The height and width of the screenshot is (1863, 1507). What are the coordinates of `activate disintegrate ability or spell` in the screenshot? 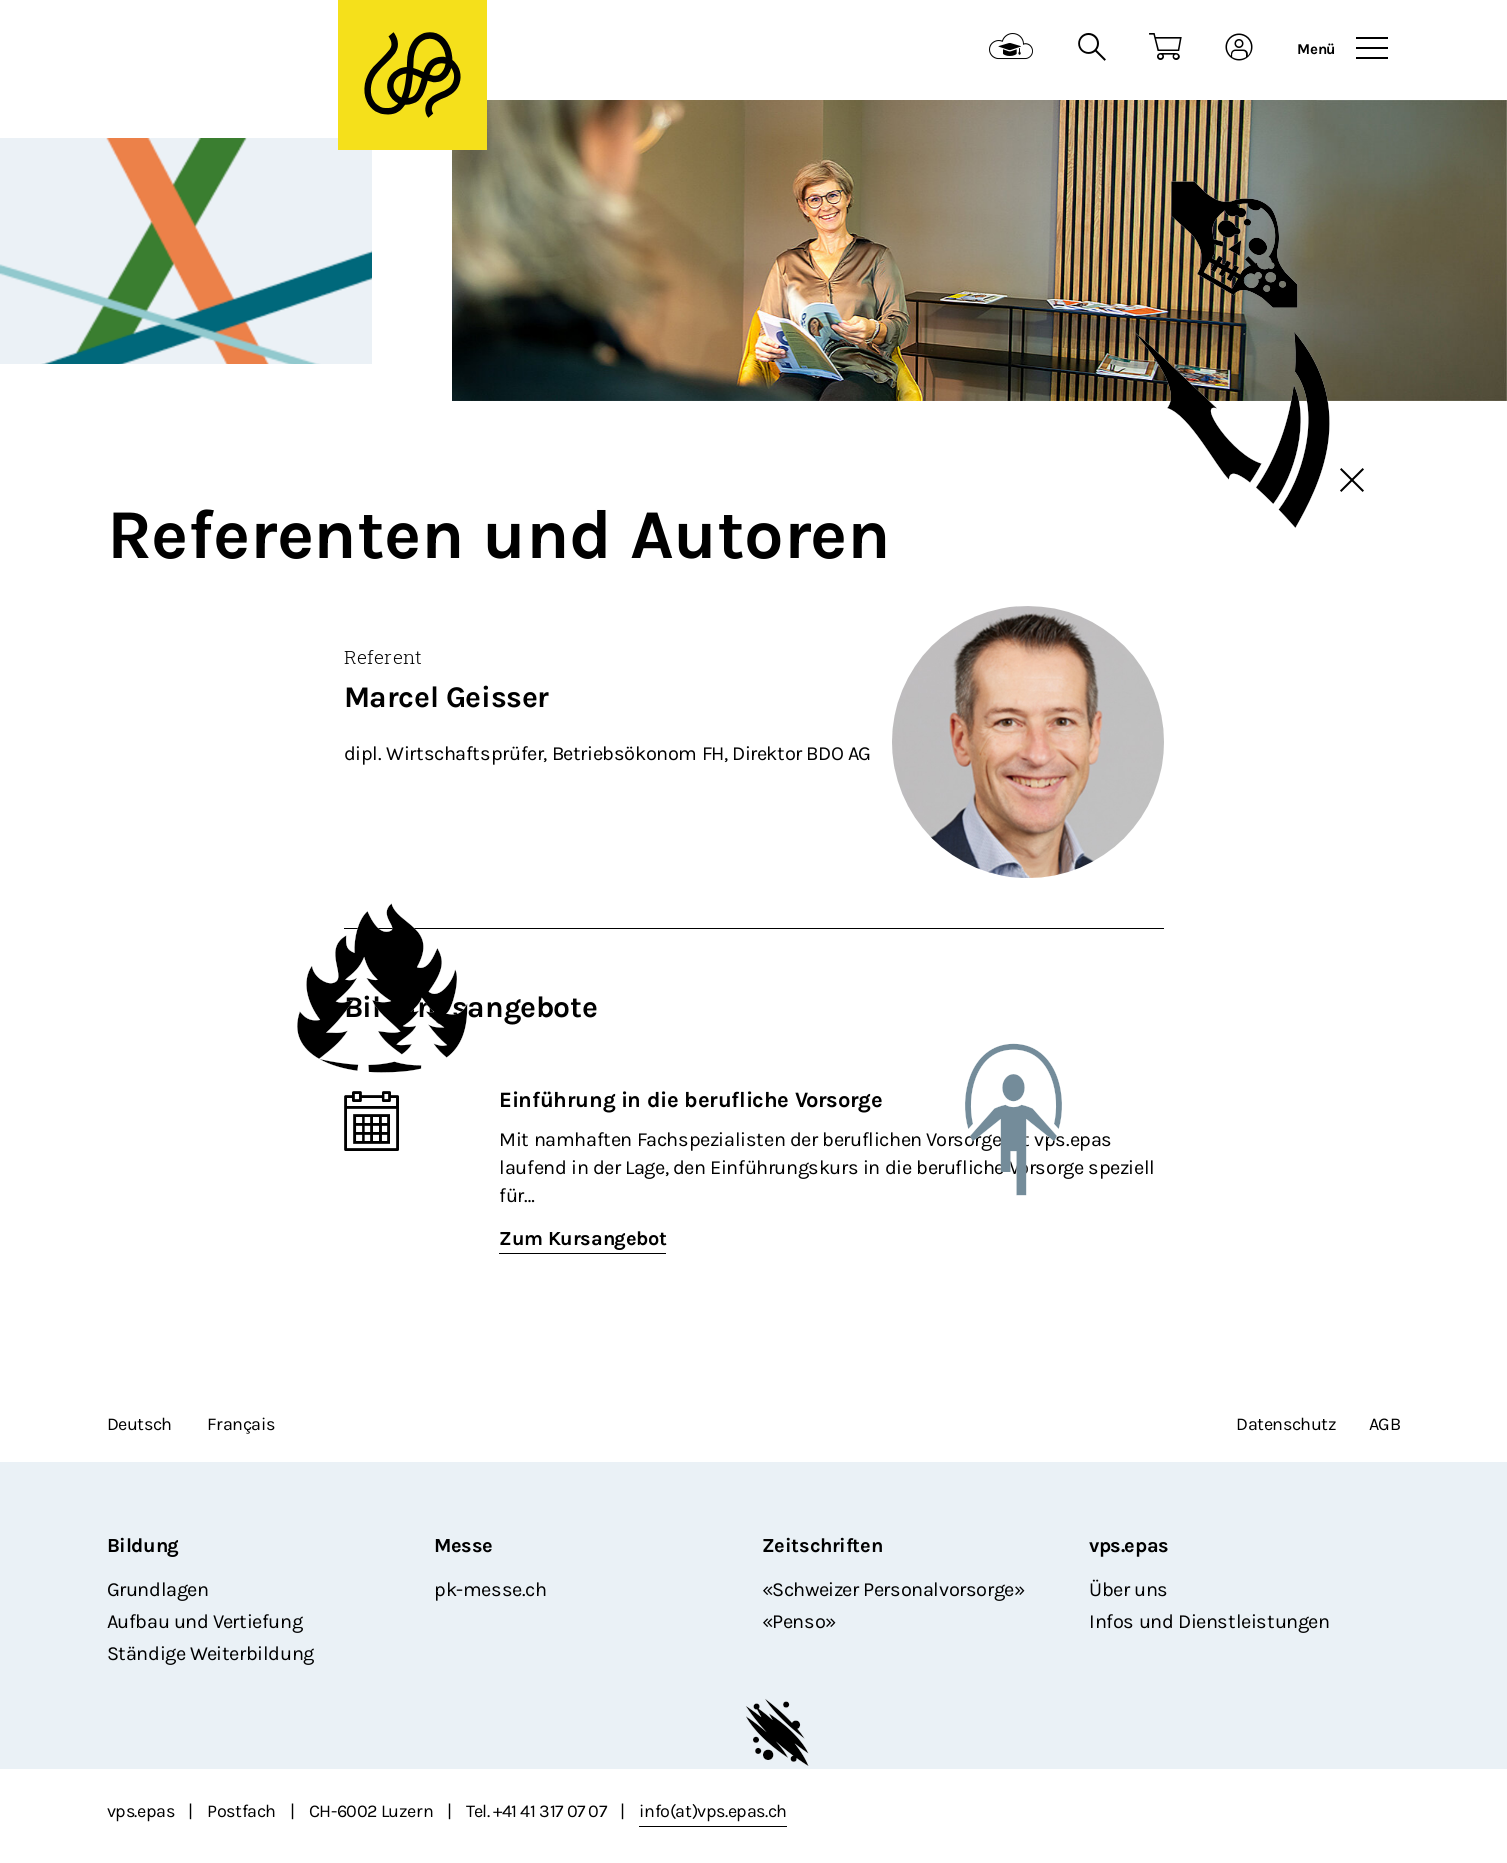 It's located at (1234, 244).